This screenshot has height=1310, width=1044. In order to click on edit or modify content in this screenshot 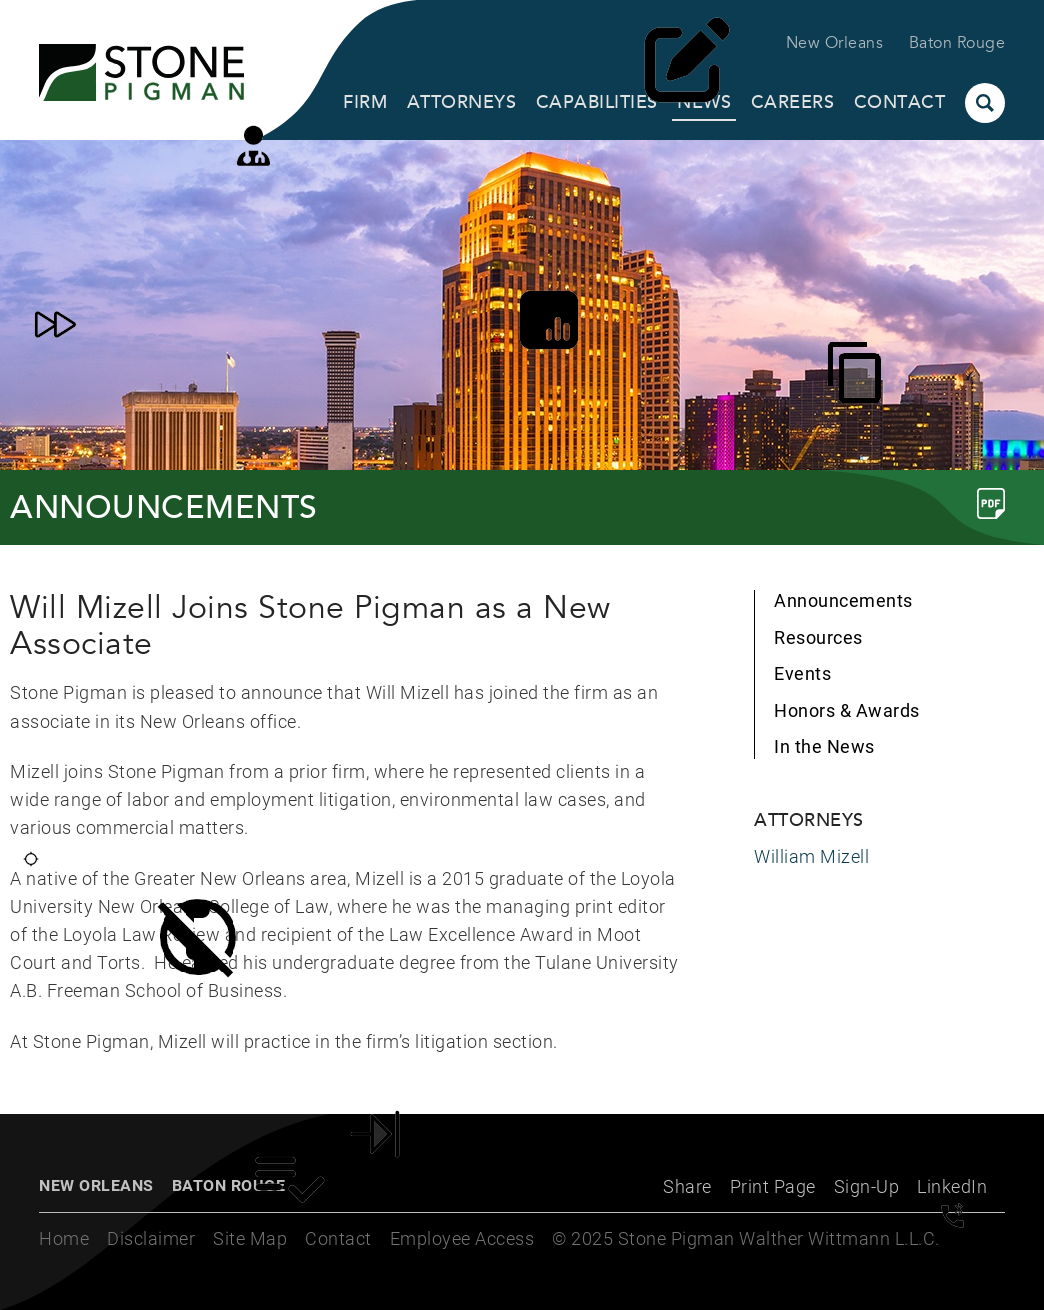, I will do `click(687, 59)`.